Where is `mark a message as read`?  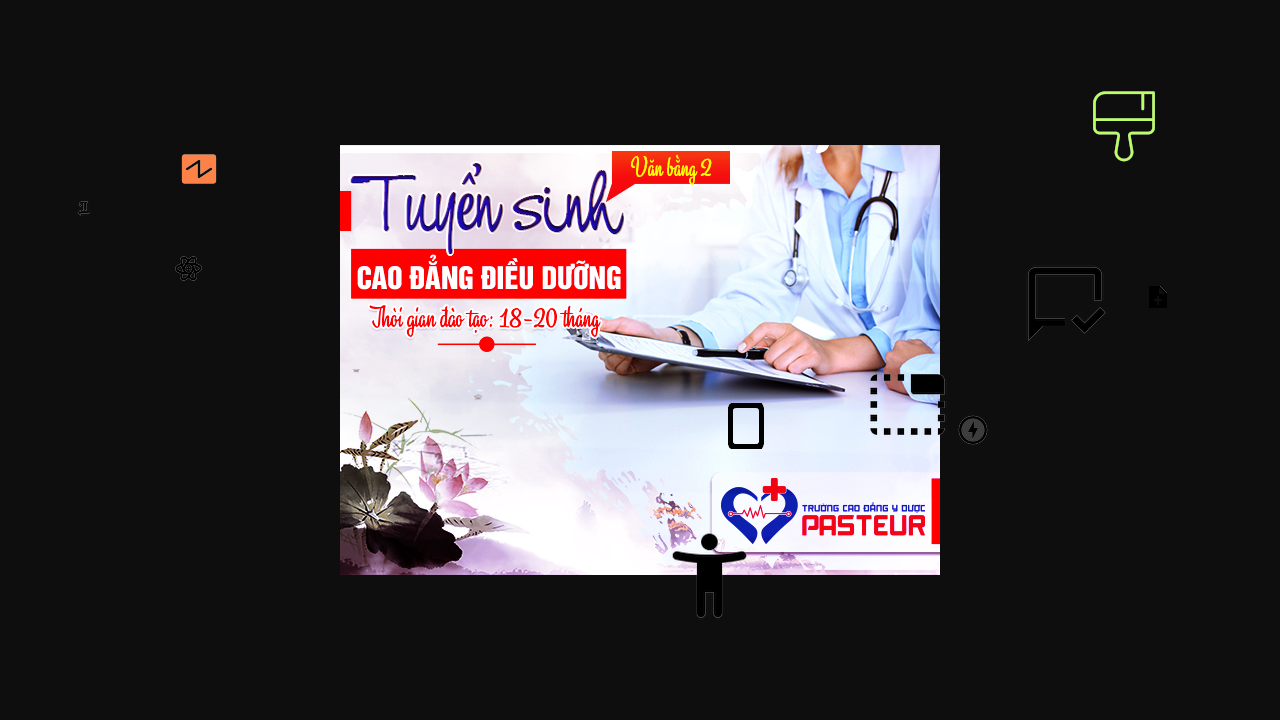
mark a message as read is located at coordinates (1065, 304).